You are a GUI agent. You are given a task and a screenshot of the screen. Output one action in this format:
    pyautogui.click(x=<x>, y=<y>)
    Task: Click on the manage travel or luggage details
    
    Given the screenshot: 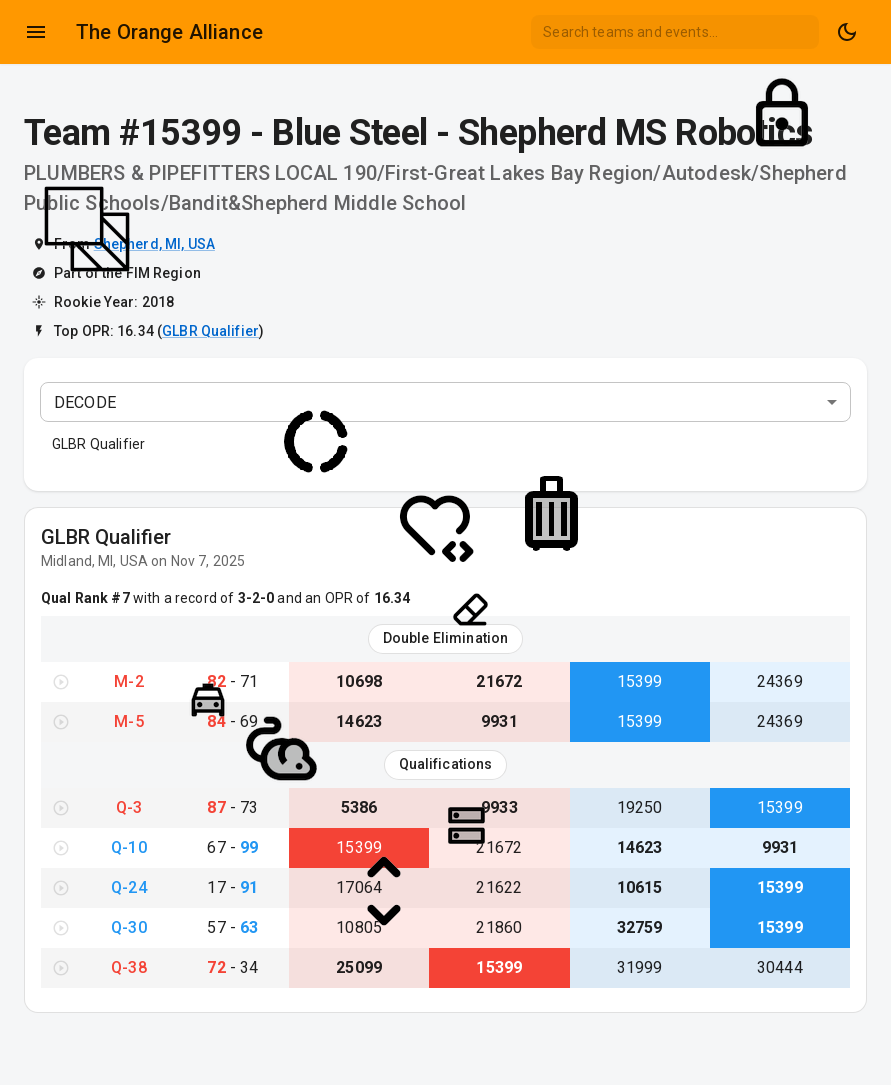 What is the action you would take?
    pyautogui.click(x=551, y=513)
    